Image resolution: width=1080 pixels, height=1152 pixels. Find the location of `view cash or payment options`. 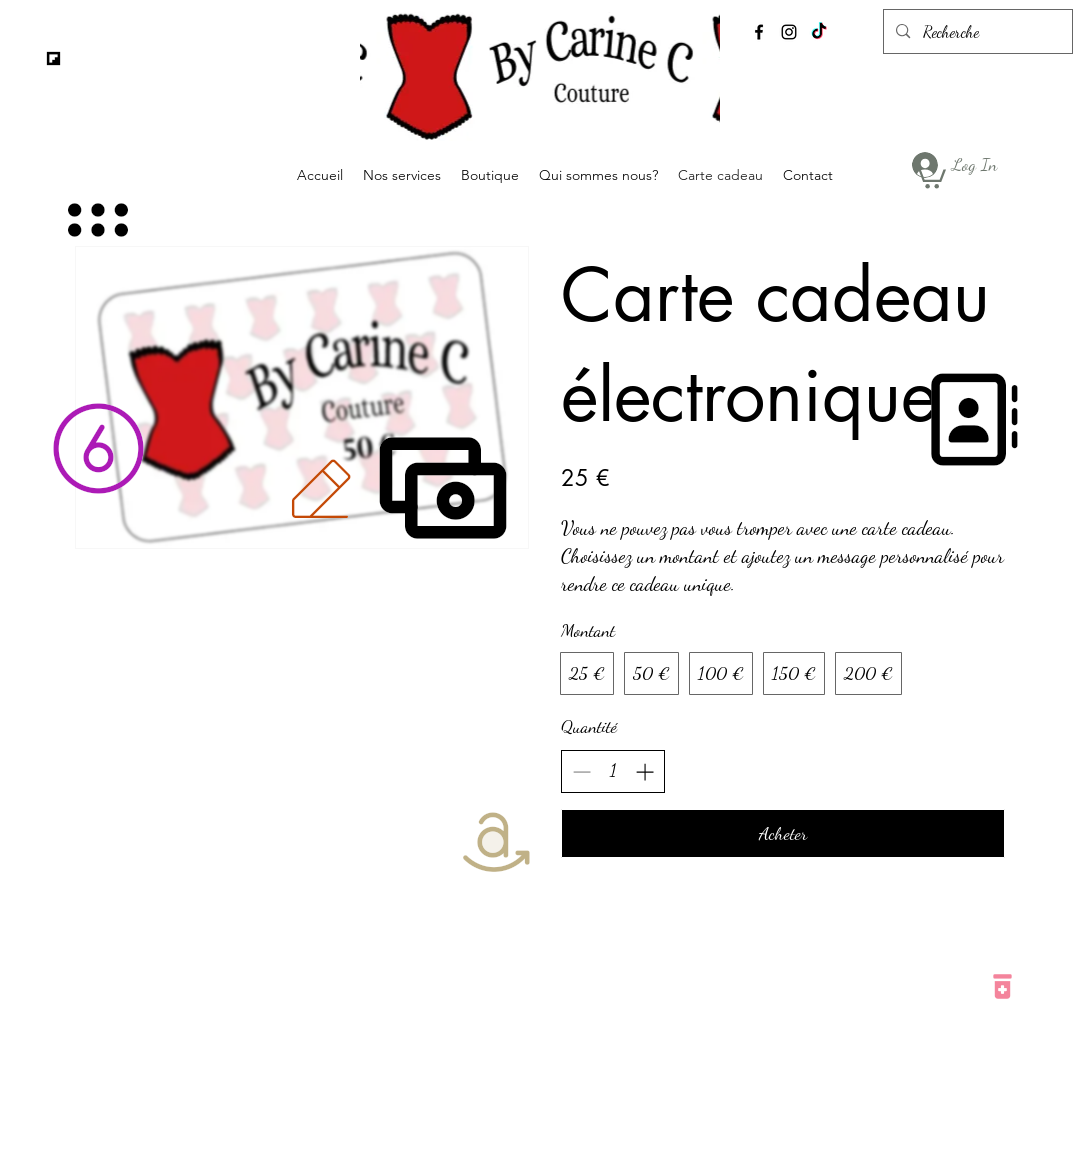

view cash or payment options is located at coordinates (443, 488).